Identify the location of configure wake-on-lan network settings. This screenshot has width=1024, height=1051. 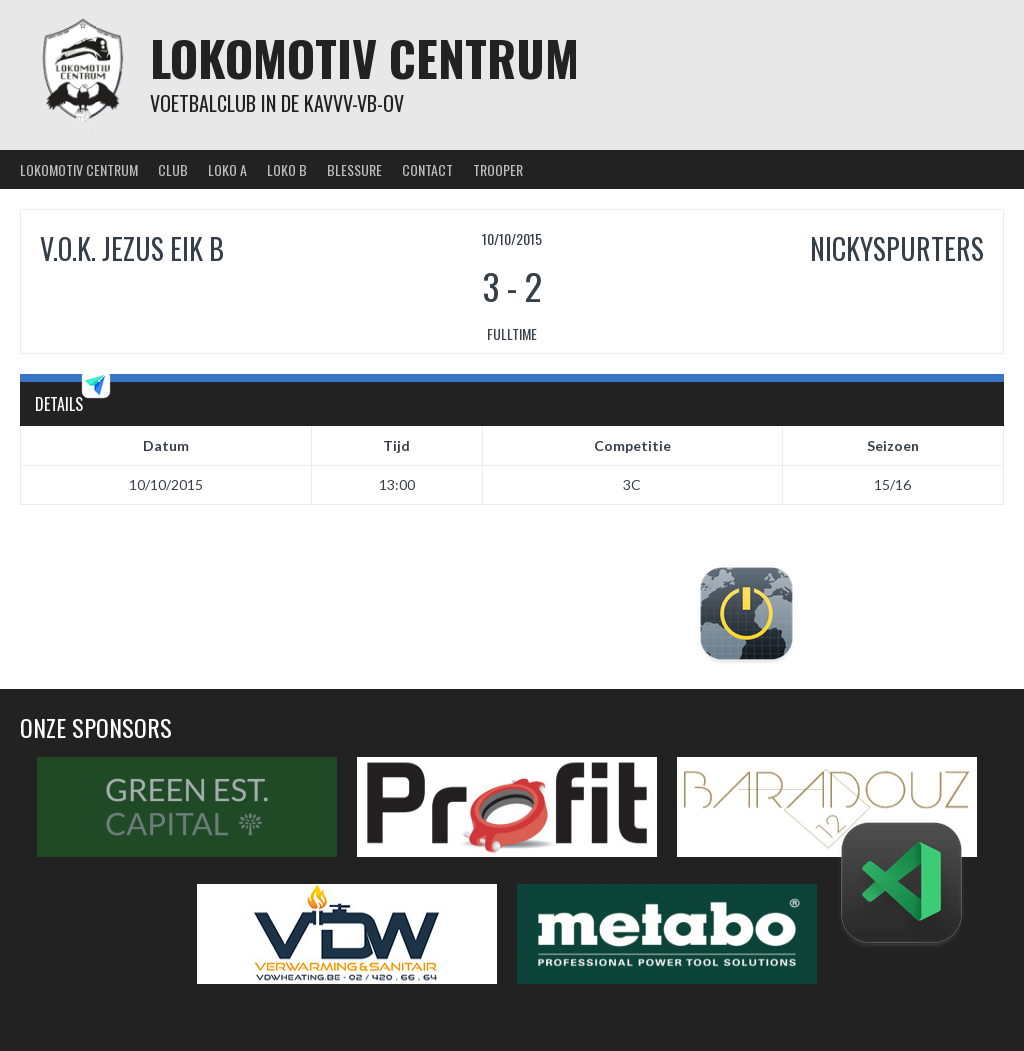
(746, 613).